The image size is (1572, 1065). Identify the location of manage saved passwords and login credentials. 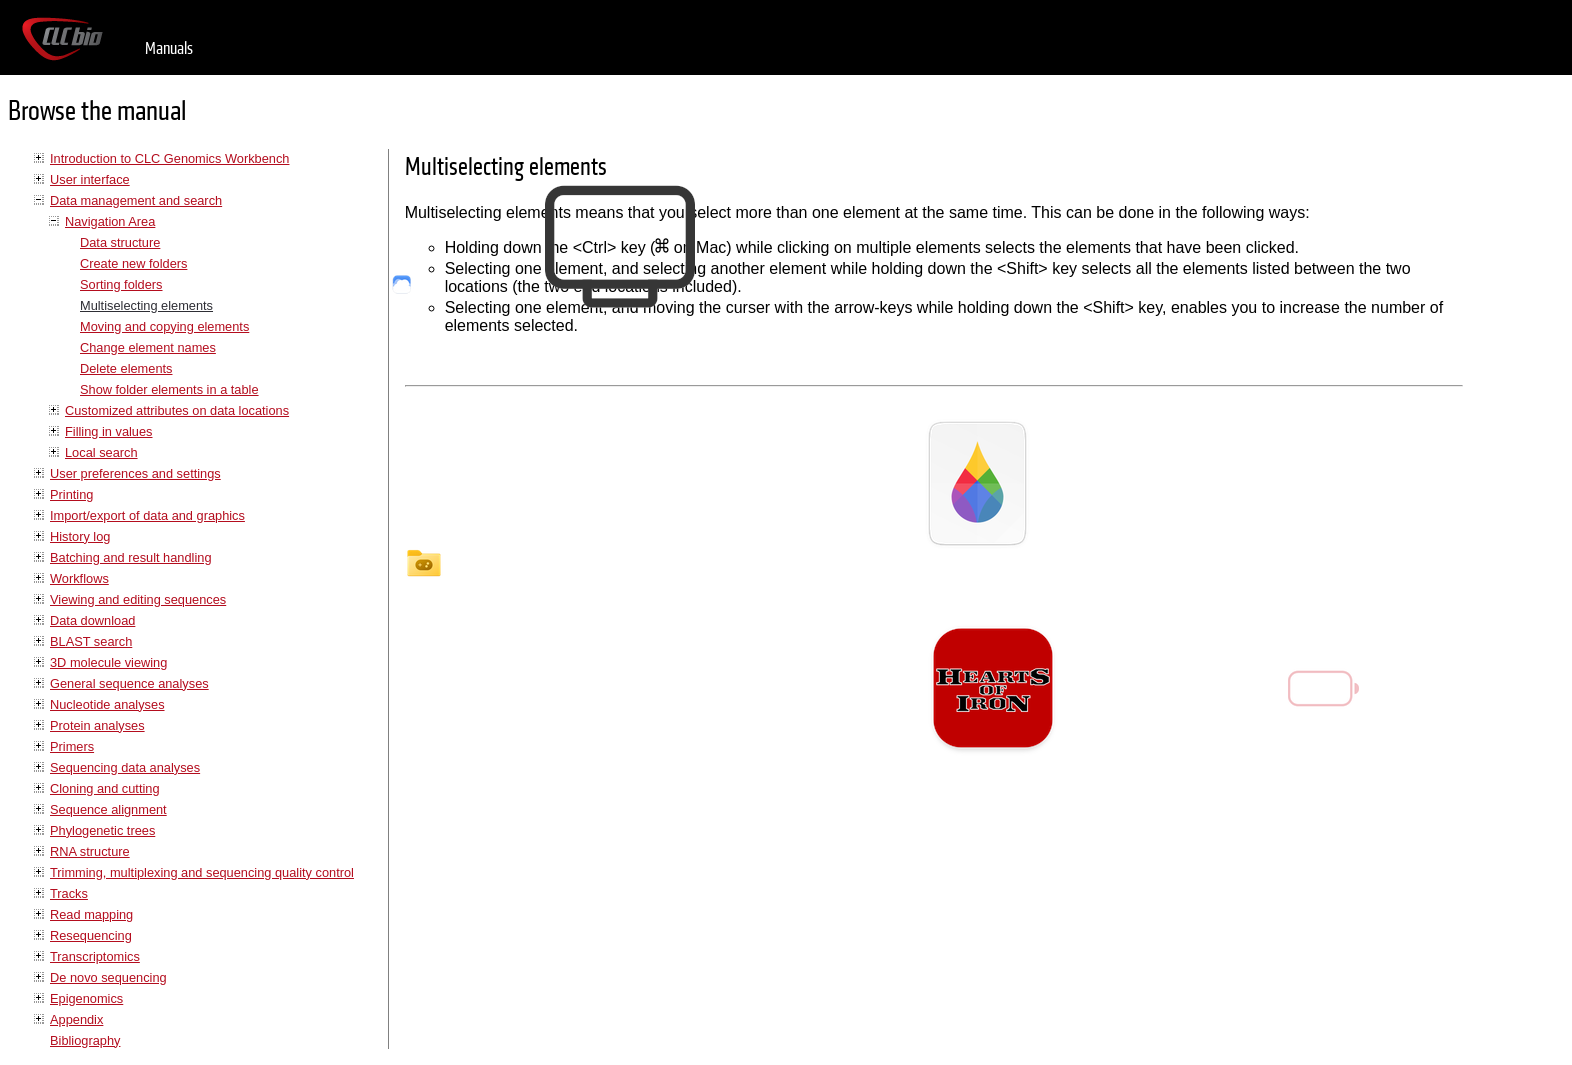
(438, 299).